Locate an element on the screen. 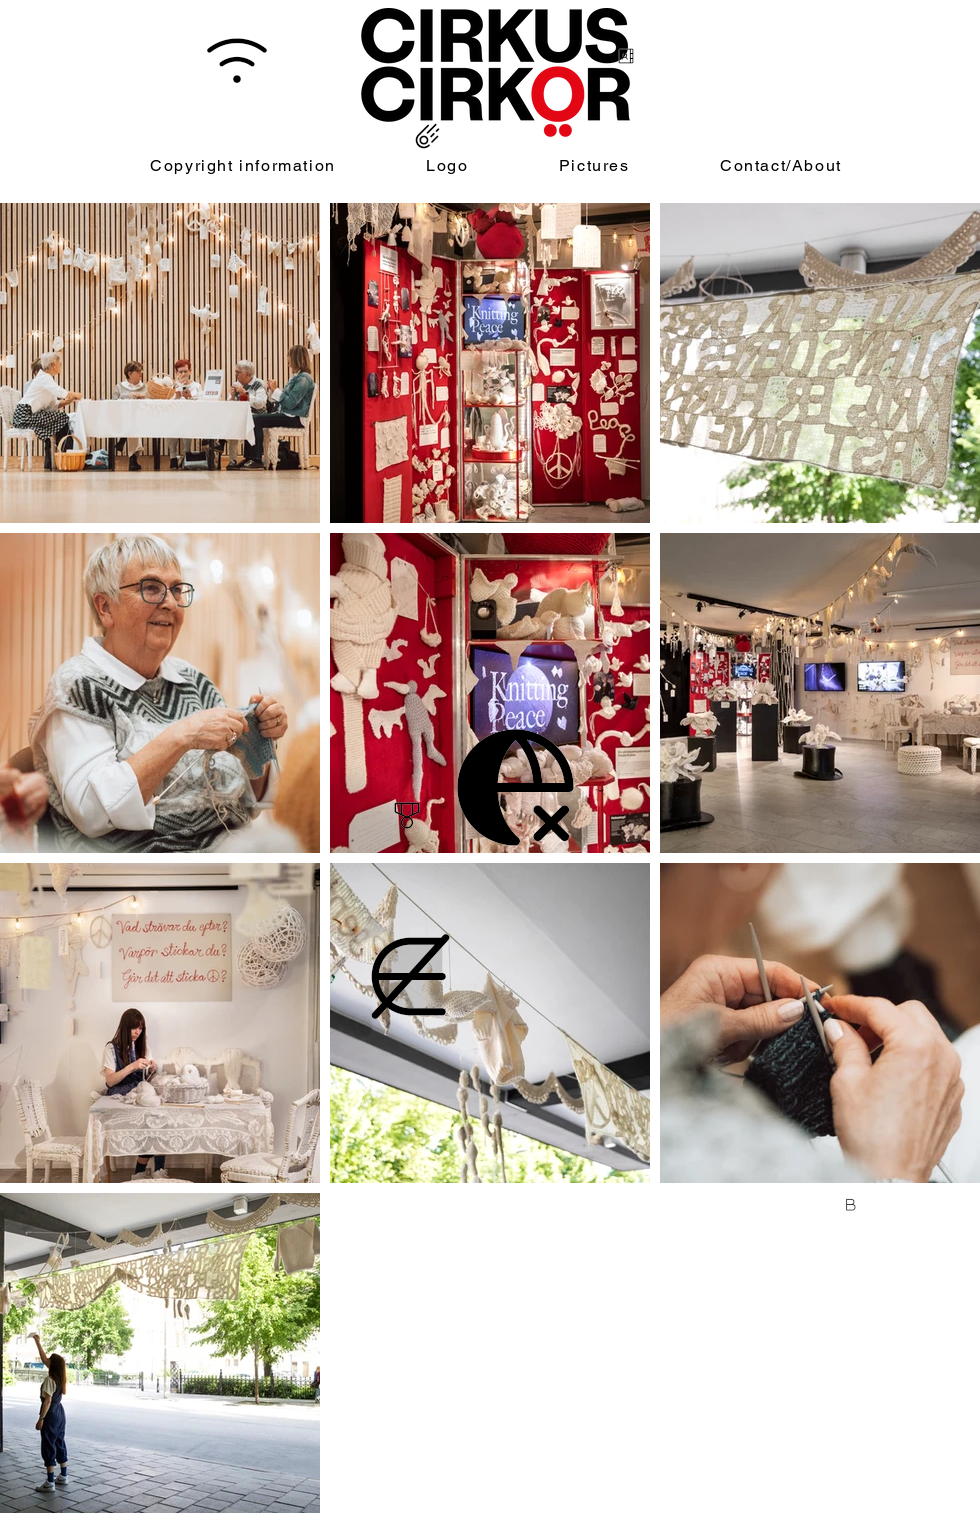  apply bold formatting to selected text is located at coordinates (850, 1205).